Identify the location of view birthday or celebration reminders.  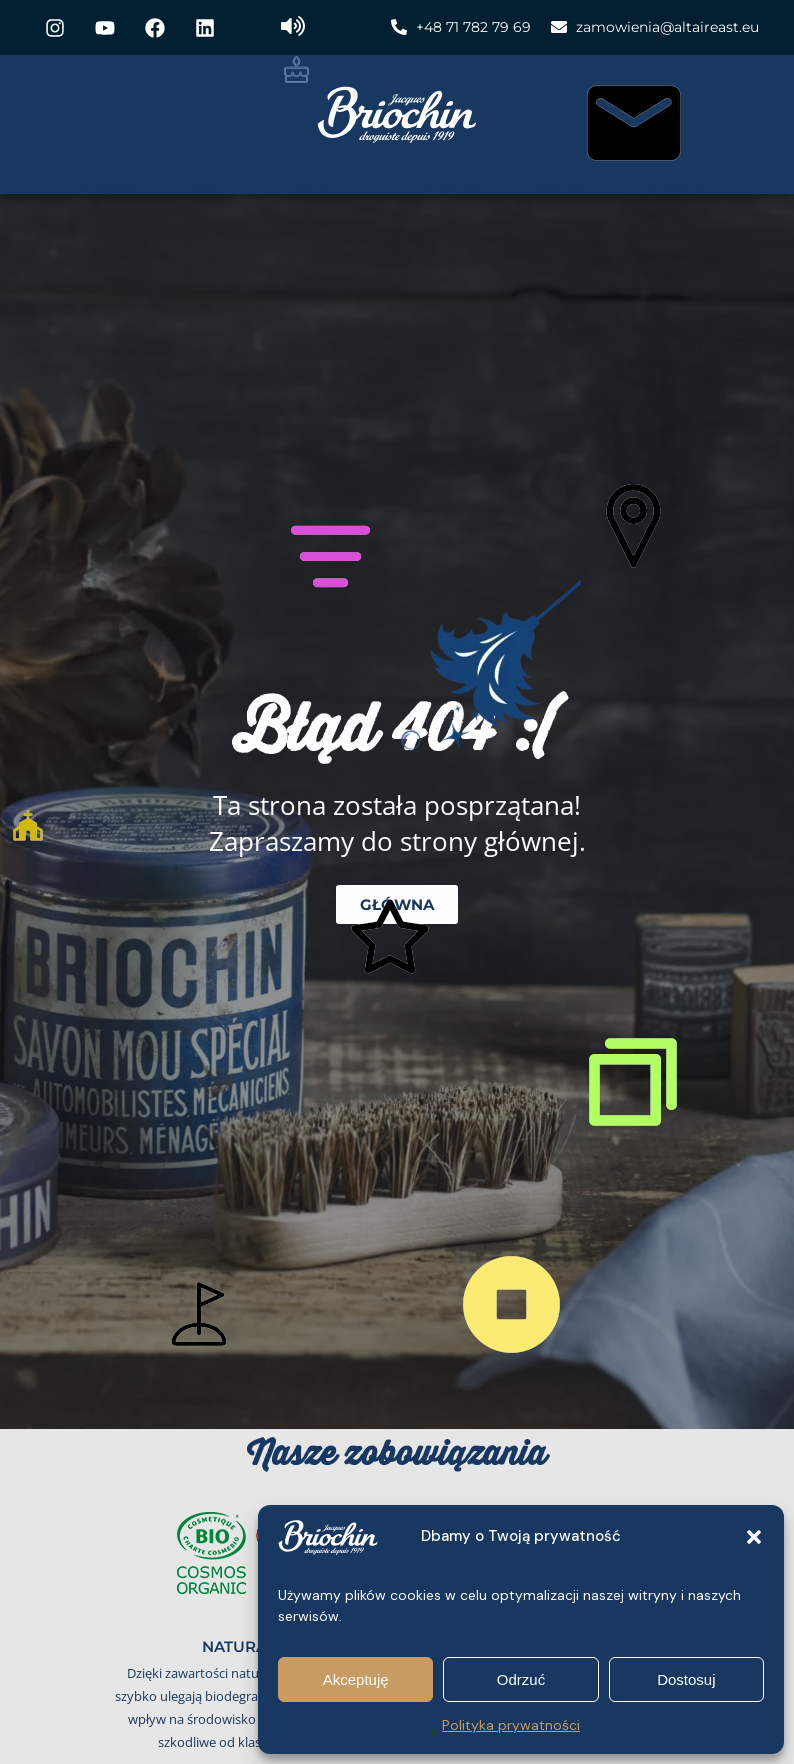
(296, 71).